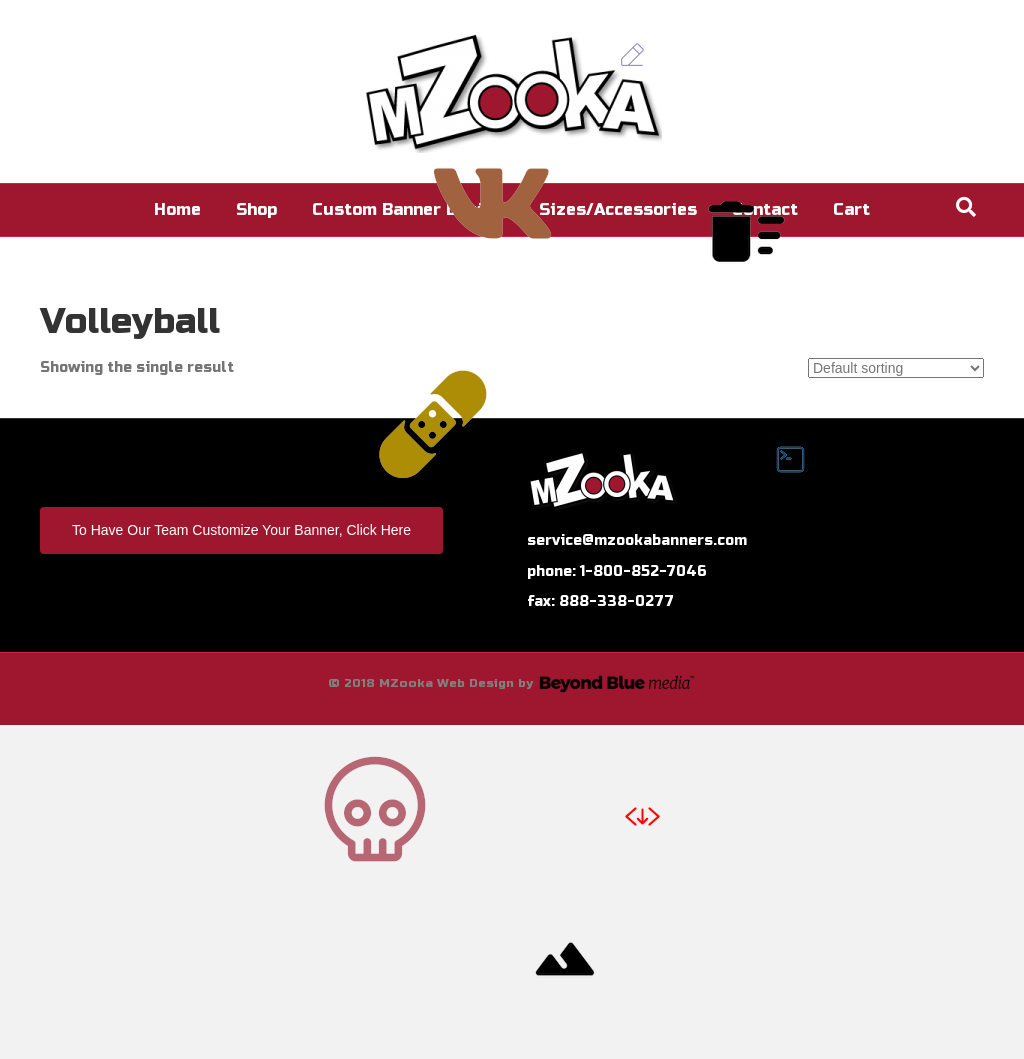 This screenshot has width=1024, height=1059. What do you see at coordinates (632, 55) in the screenshot?
I see `edit or modify content` at bounding box center [632, 55].